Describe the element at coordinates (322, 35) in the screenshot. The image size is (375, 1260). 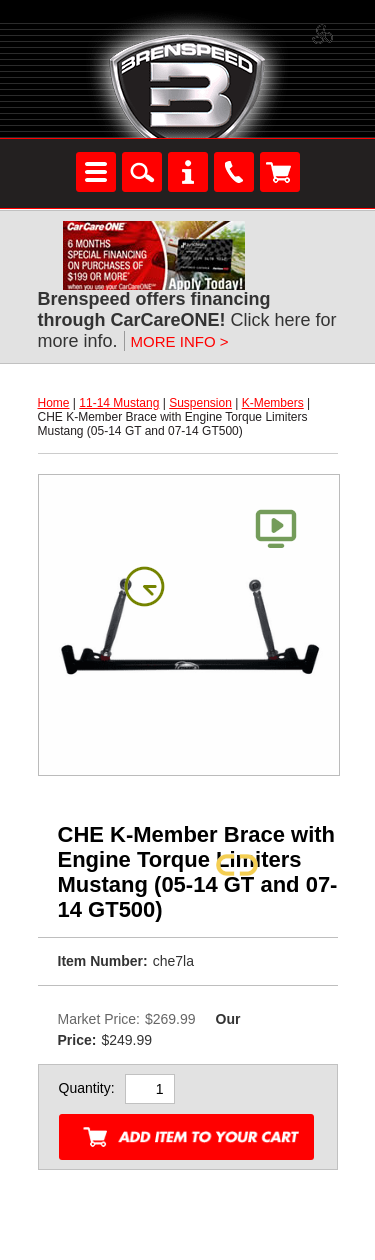
I see `adjust fan or ventilation settings` at that location.